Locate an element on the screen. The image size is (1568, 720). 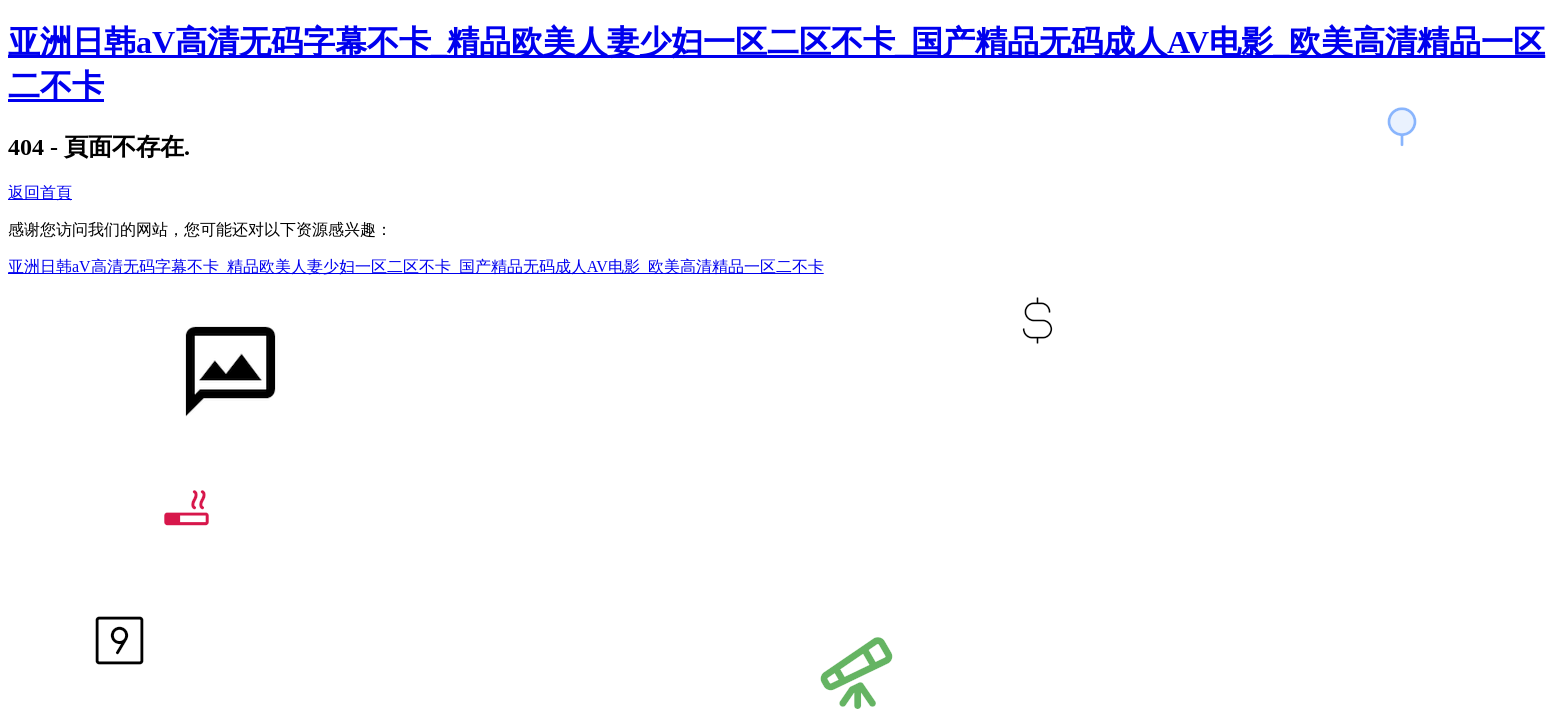
send or receive a picture message is located at coordinates (230, 371).